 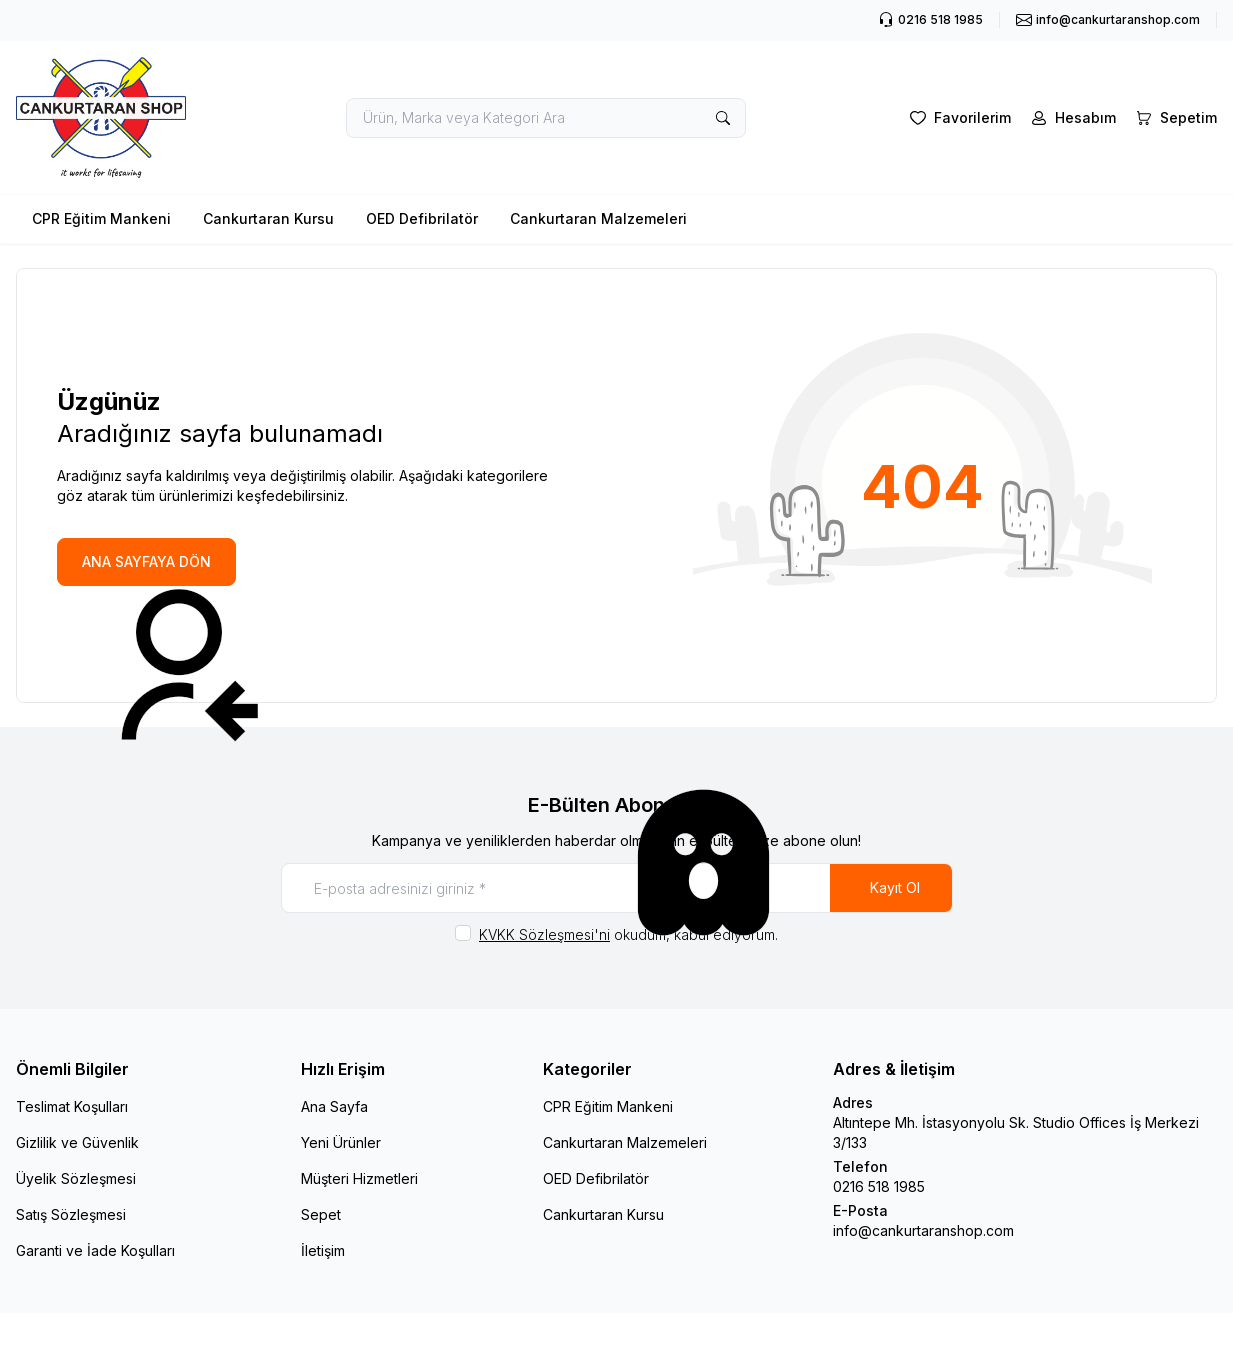 What do you see at coordinates (703, 862) in the screenshot?
I see `ghost mode or incognito status indicator` at bounding box center [703, 862].